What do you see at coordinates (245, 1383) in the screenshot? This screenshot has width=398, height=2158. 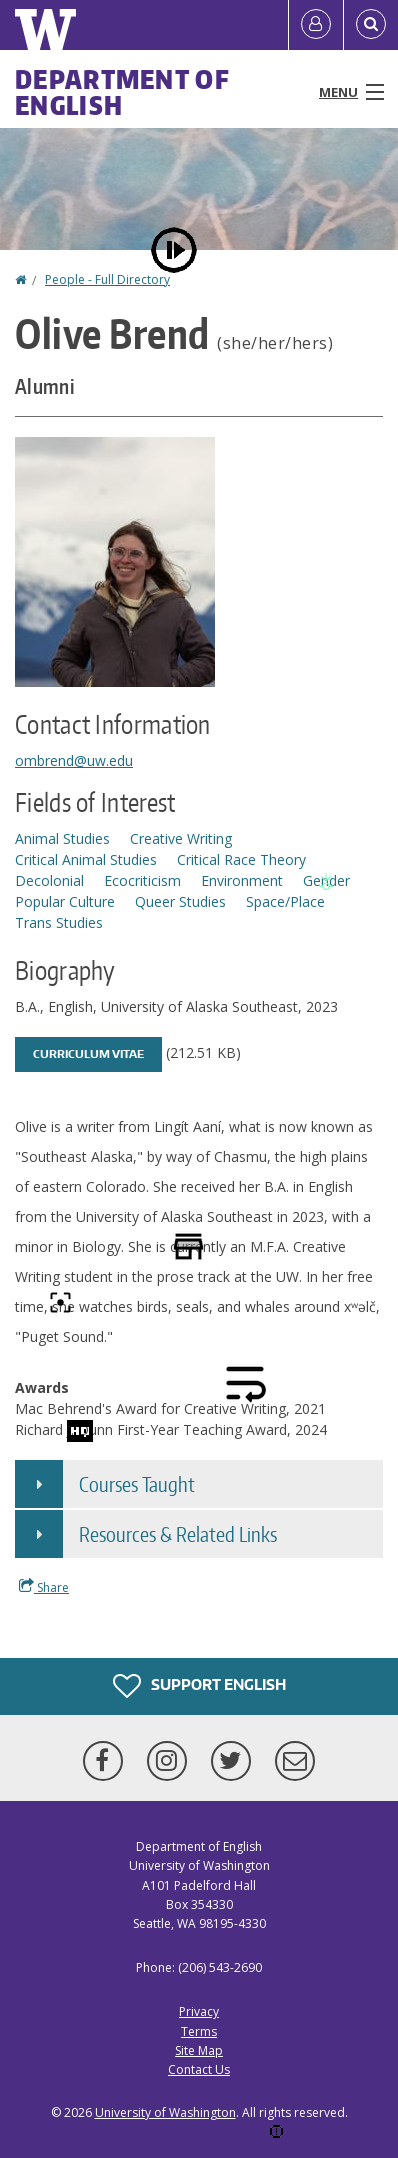 I see `toggle text wrapping in a document or editor` at bounding box center [245, 1383].